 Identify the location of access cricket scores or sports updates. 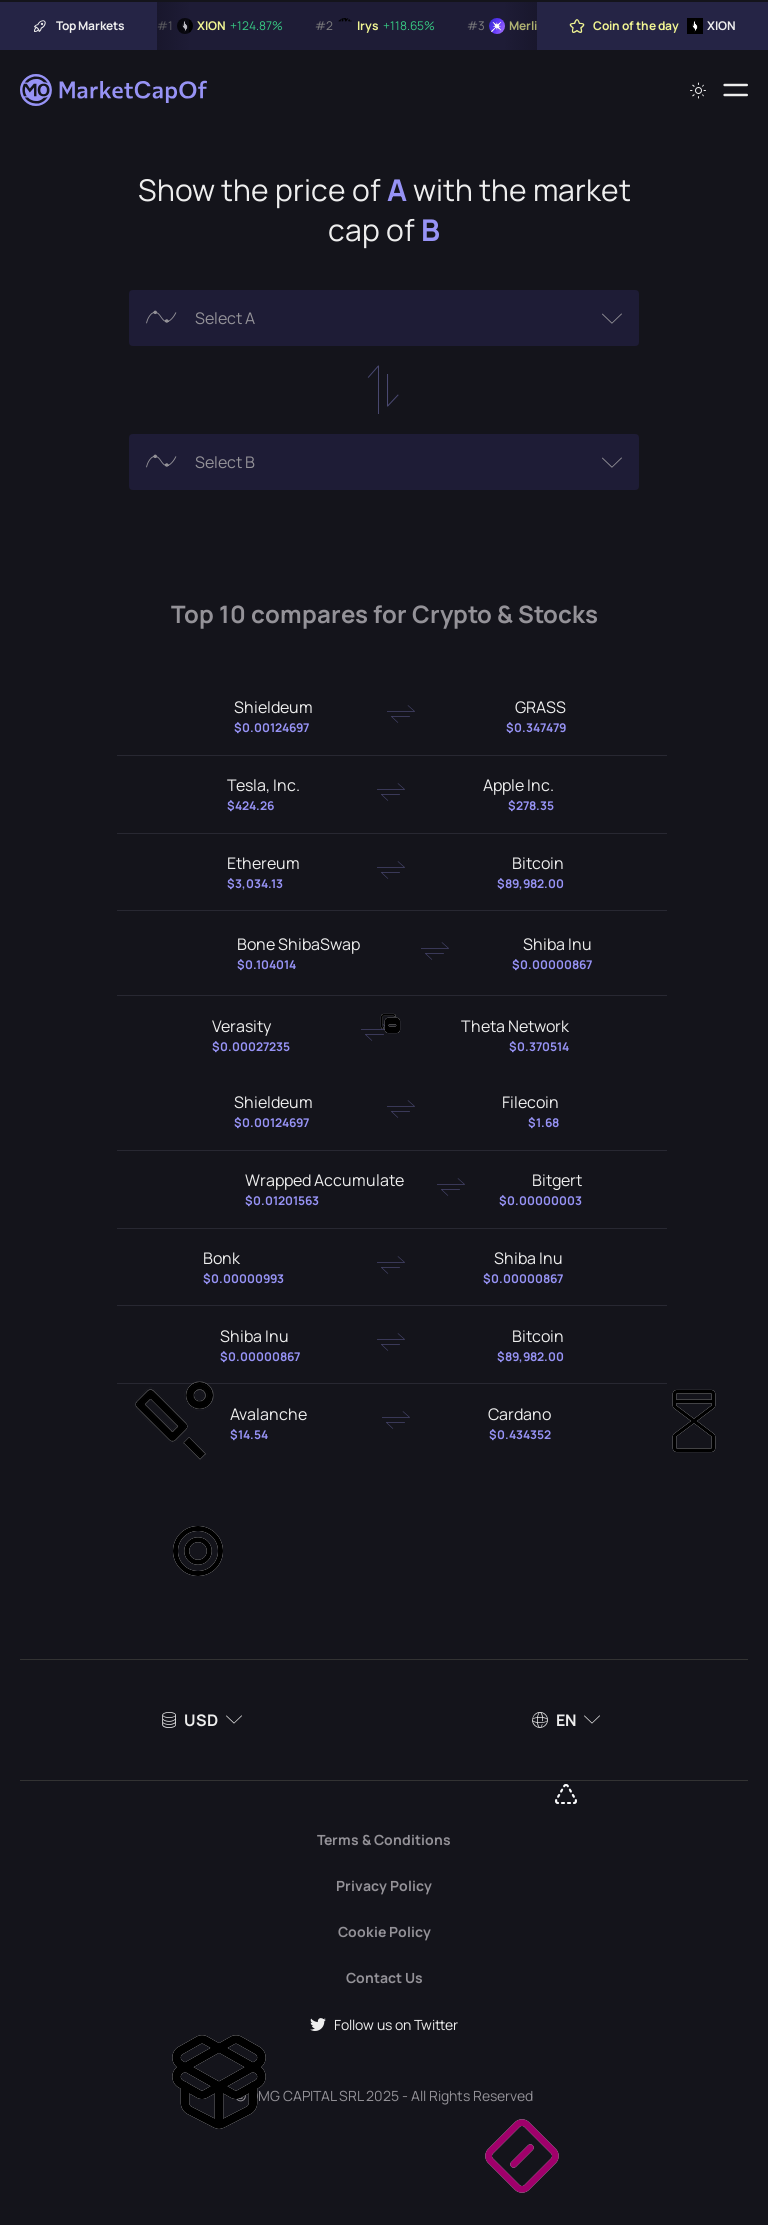
(174, 1420).